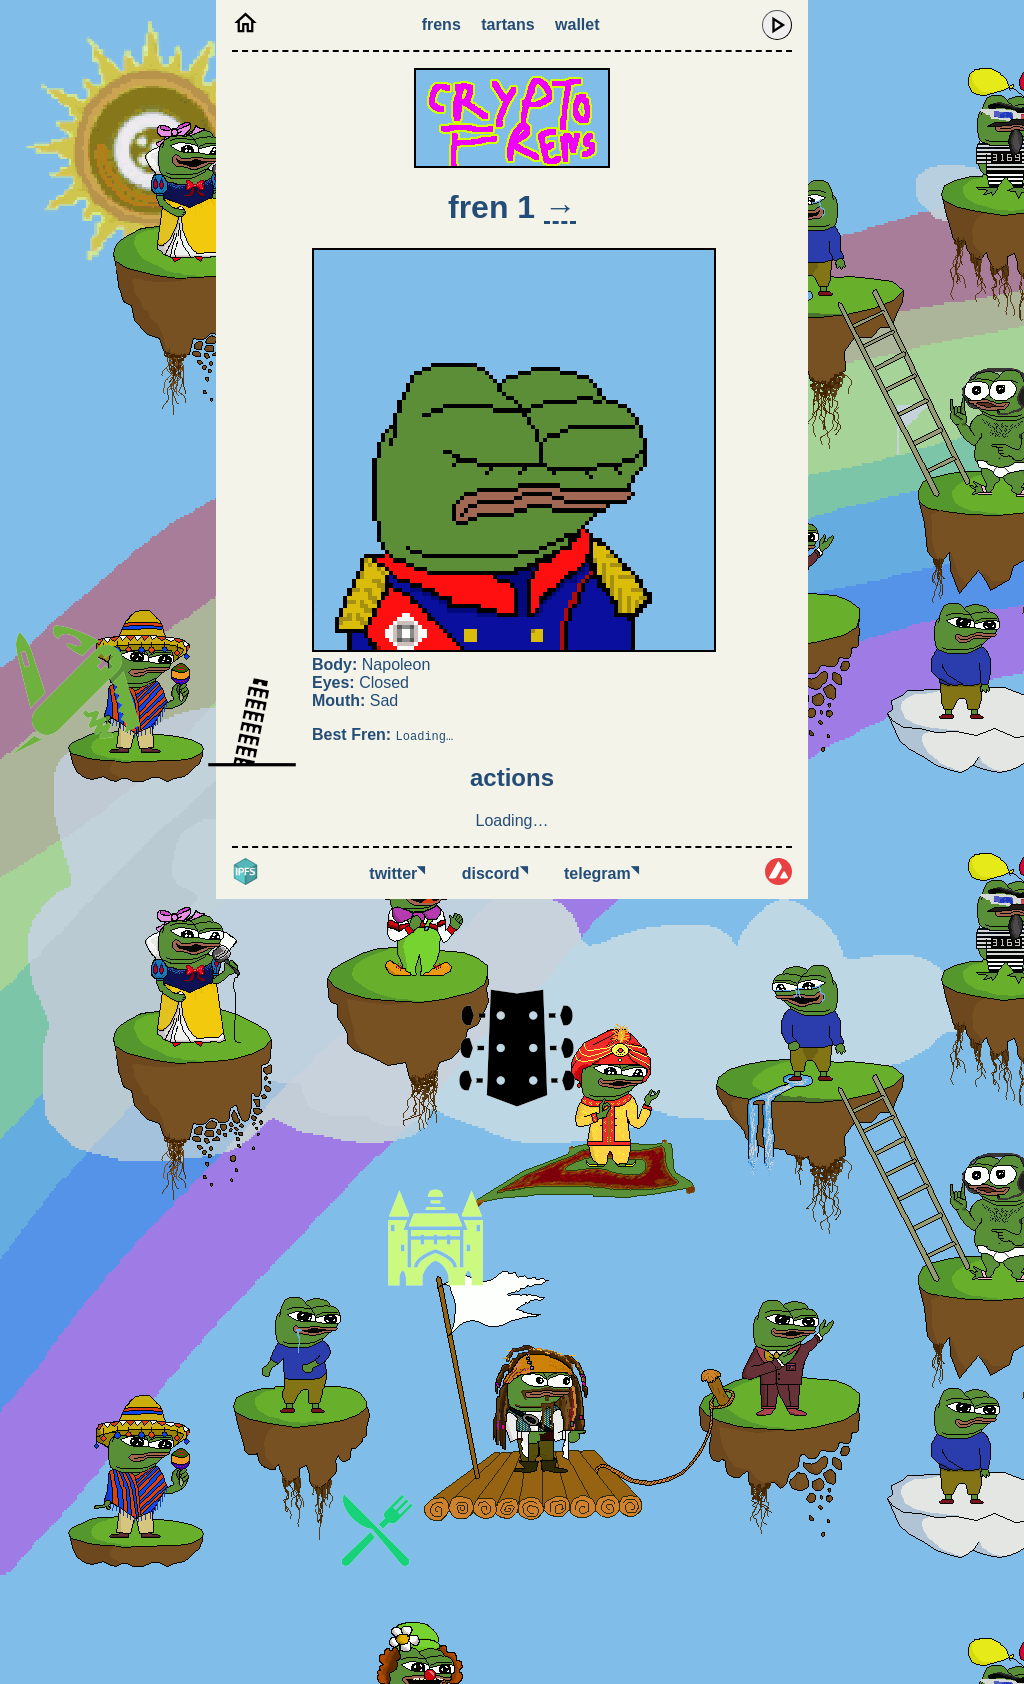 The width and height of the screenshot is (1024, 1684). Describe the element at coordinates (517, 1048) in the screenshot. I see `access guitar tuning settings` at that location.